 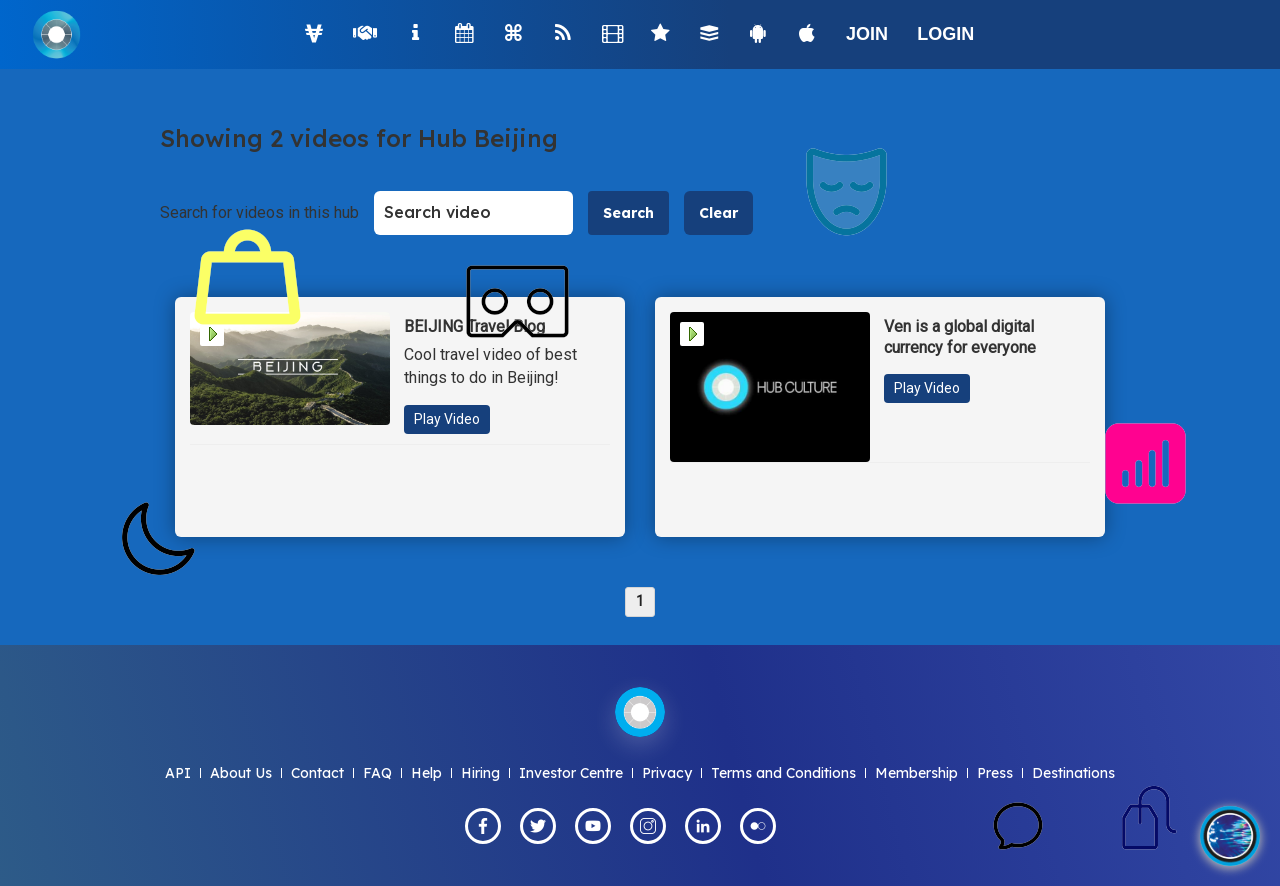 I want to click on browse tea or hot beverage options, so click(x=1147, y=820).